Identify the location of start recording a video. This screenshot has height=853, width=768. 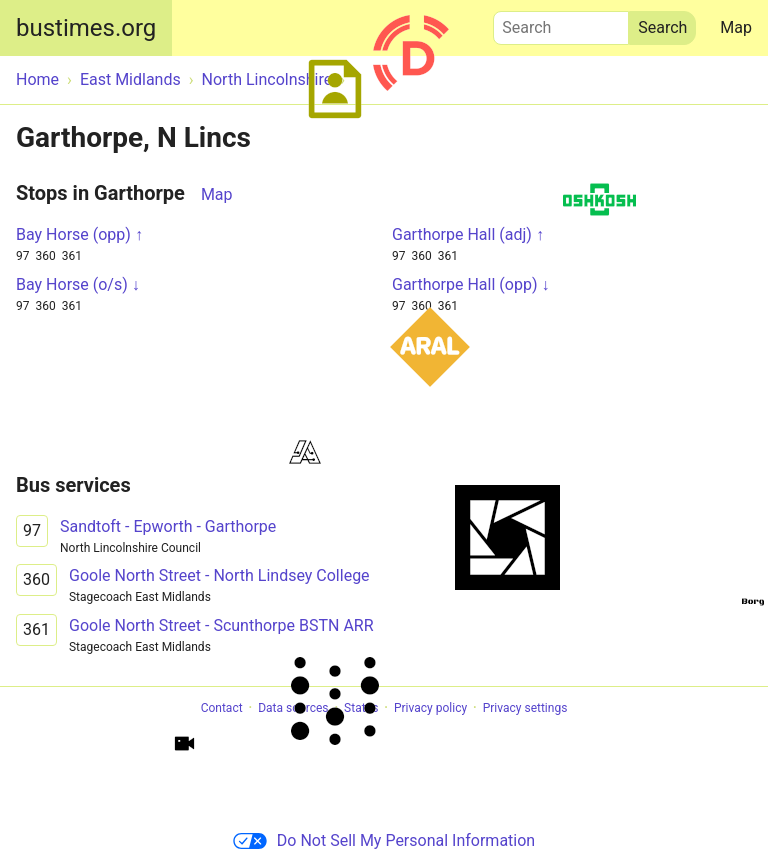
(184, 743).